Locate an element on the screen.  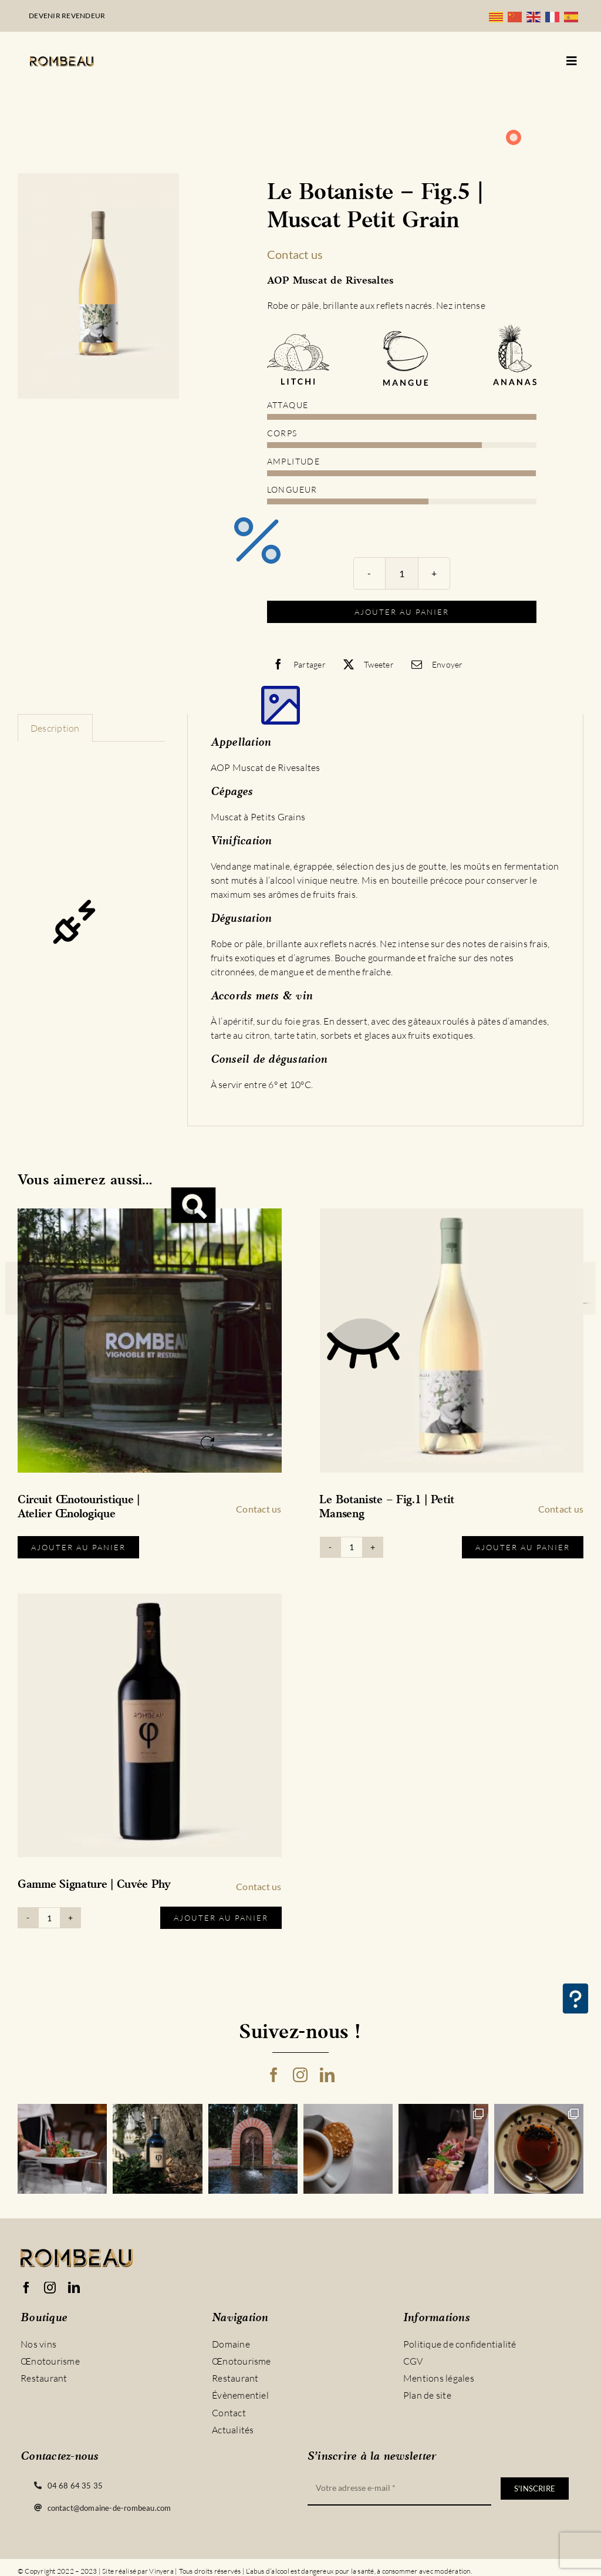
hide password or sensitive content is located at coordinates (363, 1343).